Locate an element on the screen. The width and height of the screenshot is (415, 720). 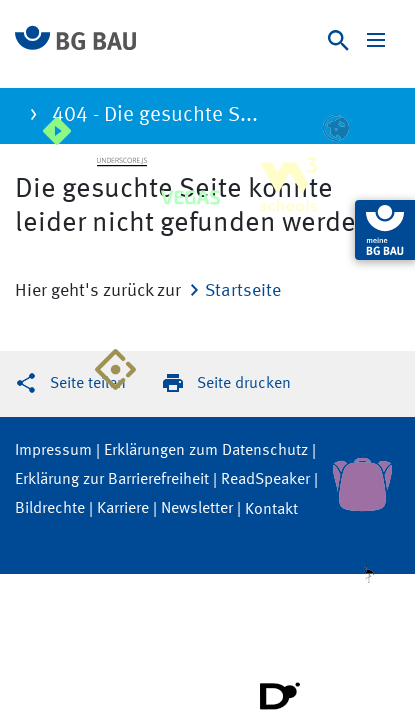
visit showwcase developer portfolio platform is located at coordinates (362, 484).